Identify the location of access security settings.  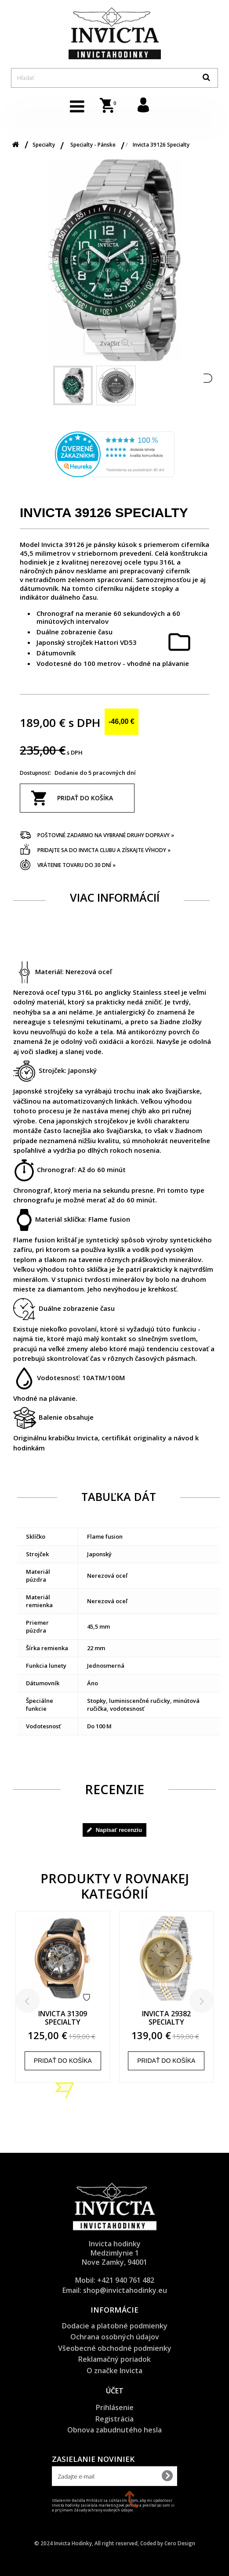
(87, 1997).